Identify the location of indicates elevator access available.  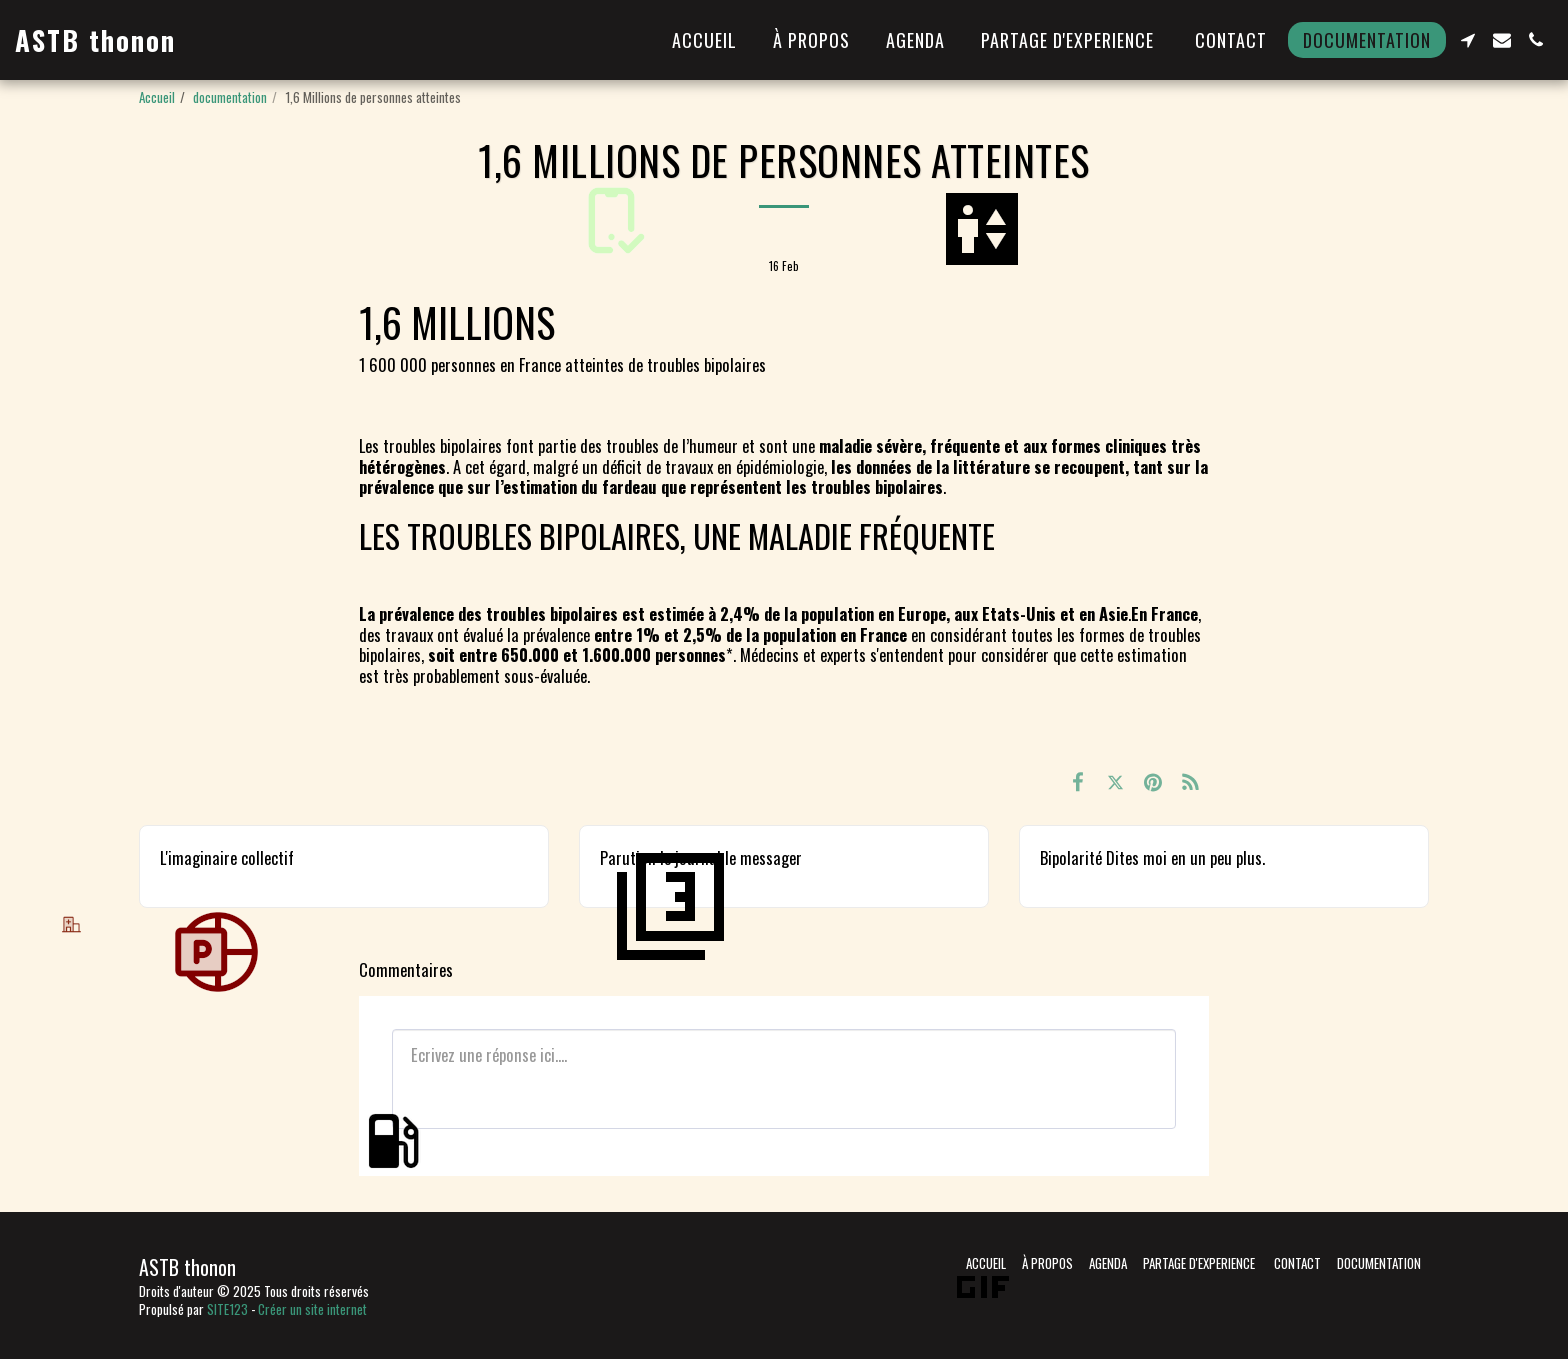
(982, 229).